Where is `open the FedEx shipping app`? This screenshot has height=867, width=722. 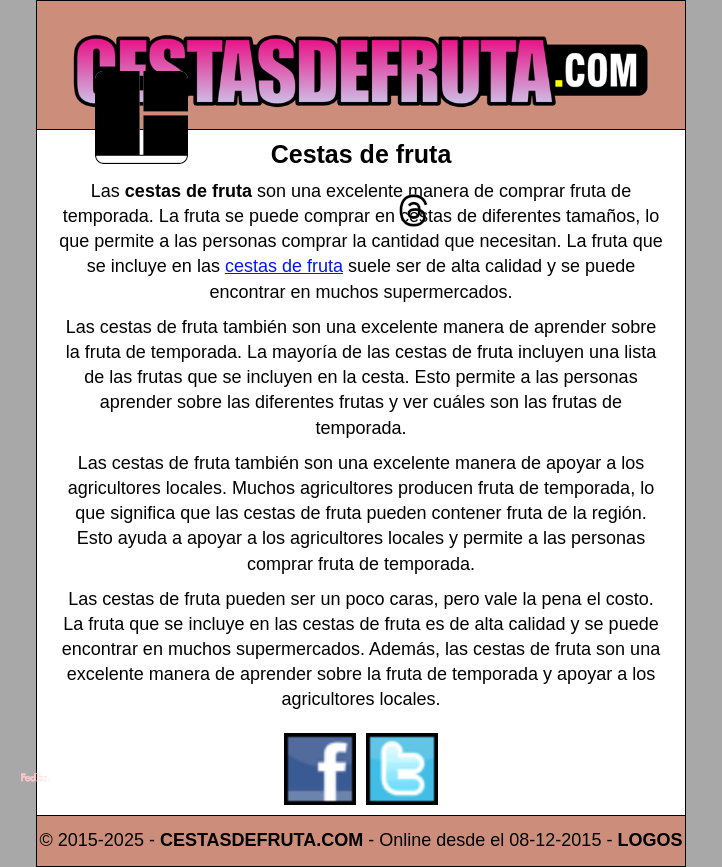 open the FedEx shipping app is located at coordinates (35, 777).